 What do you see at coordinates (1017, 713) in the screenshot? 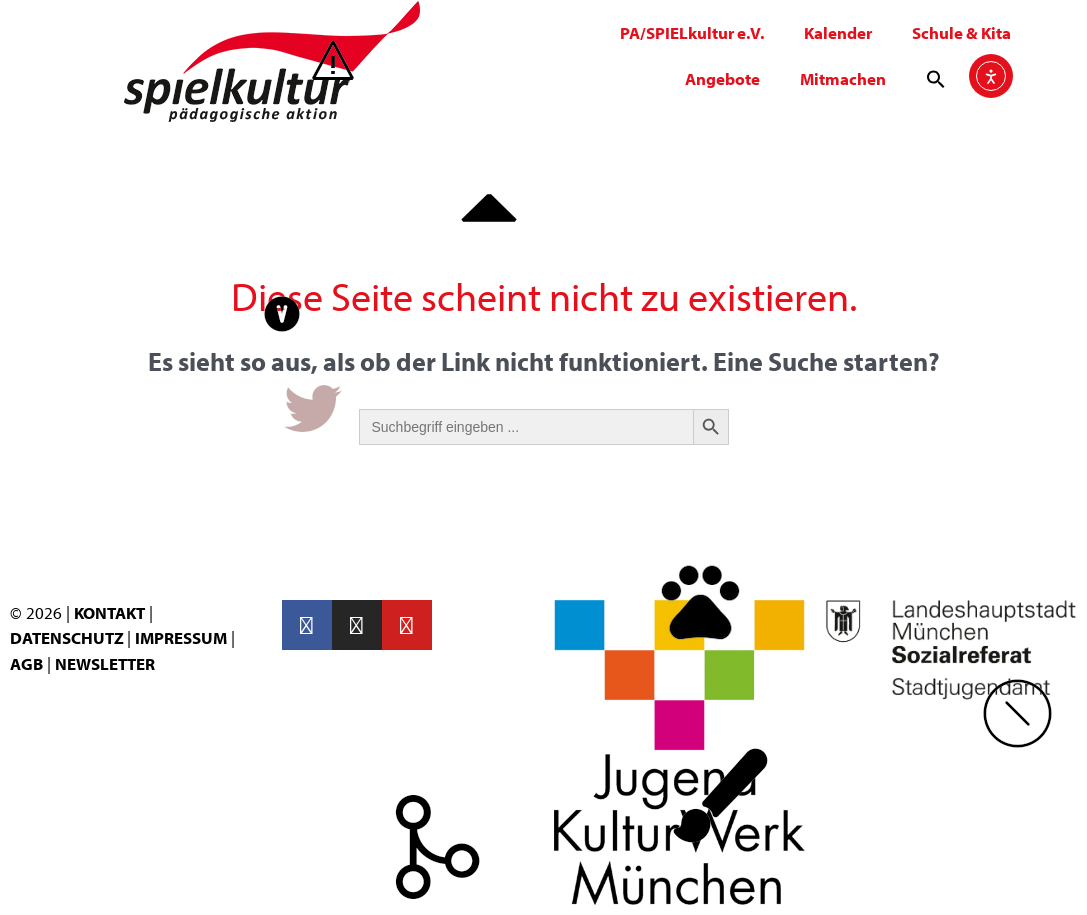
I see `indicates a prohibited or restricted action` at bounding box center [1017, 713].